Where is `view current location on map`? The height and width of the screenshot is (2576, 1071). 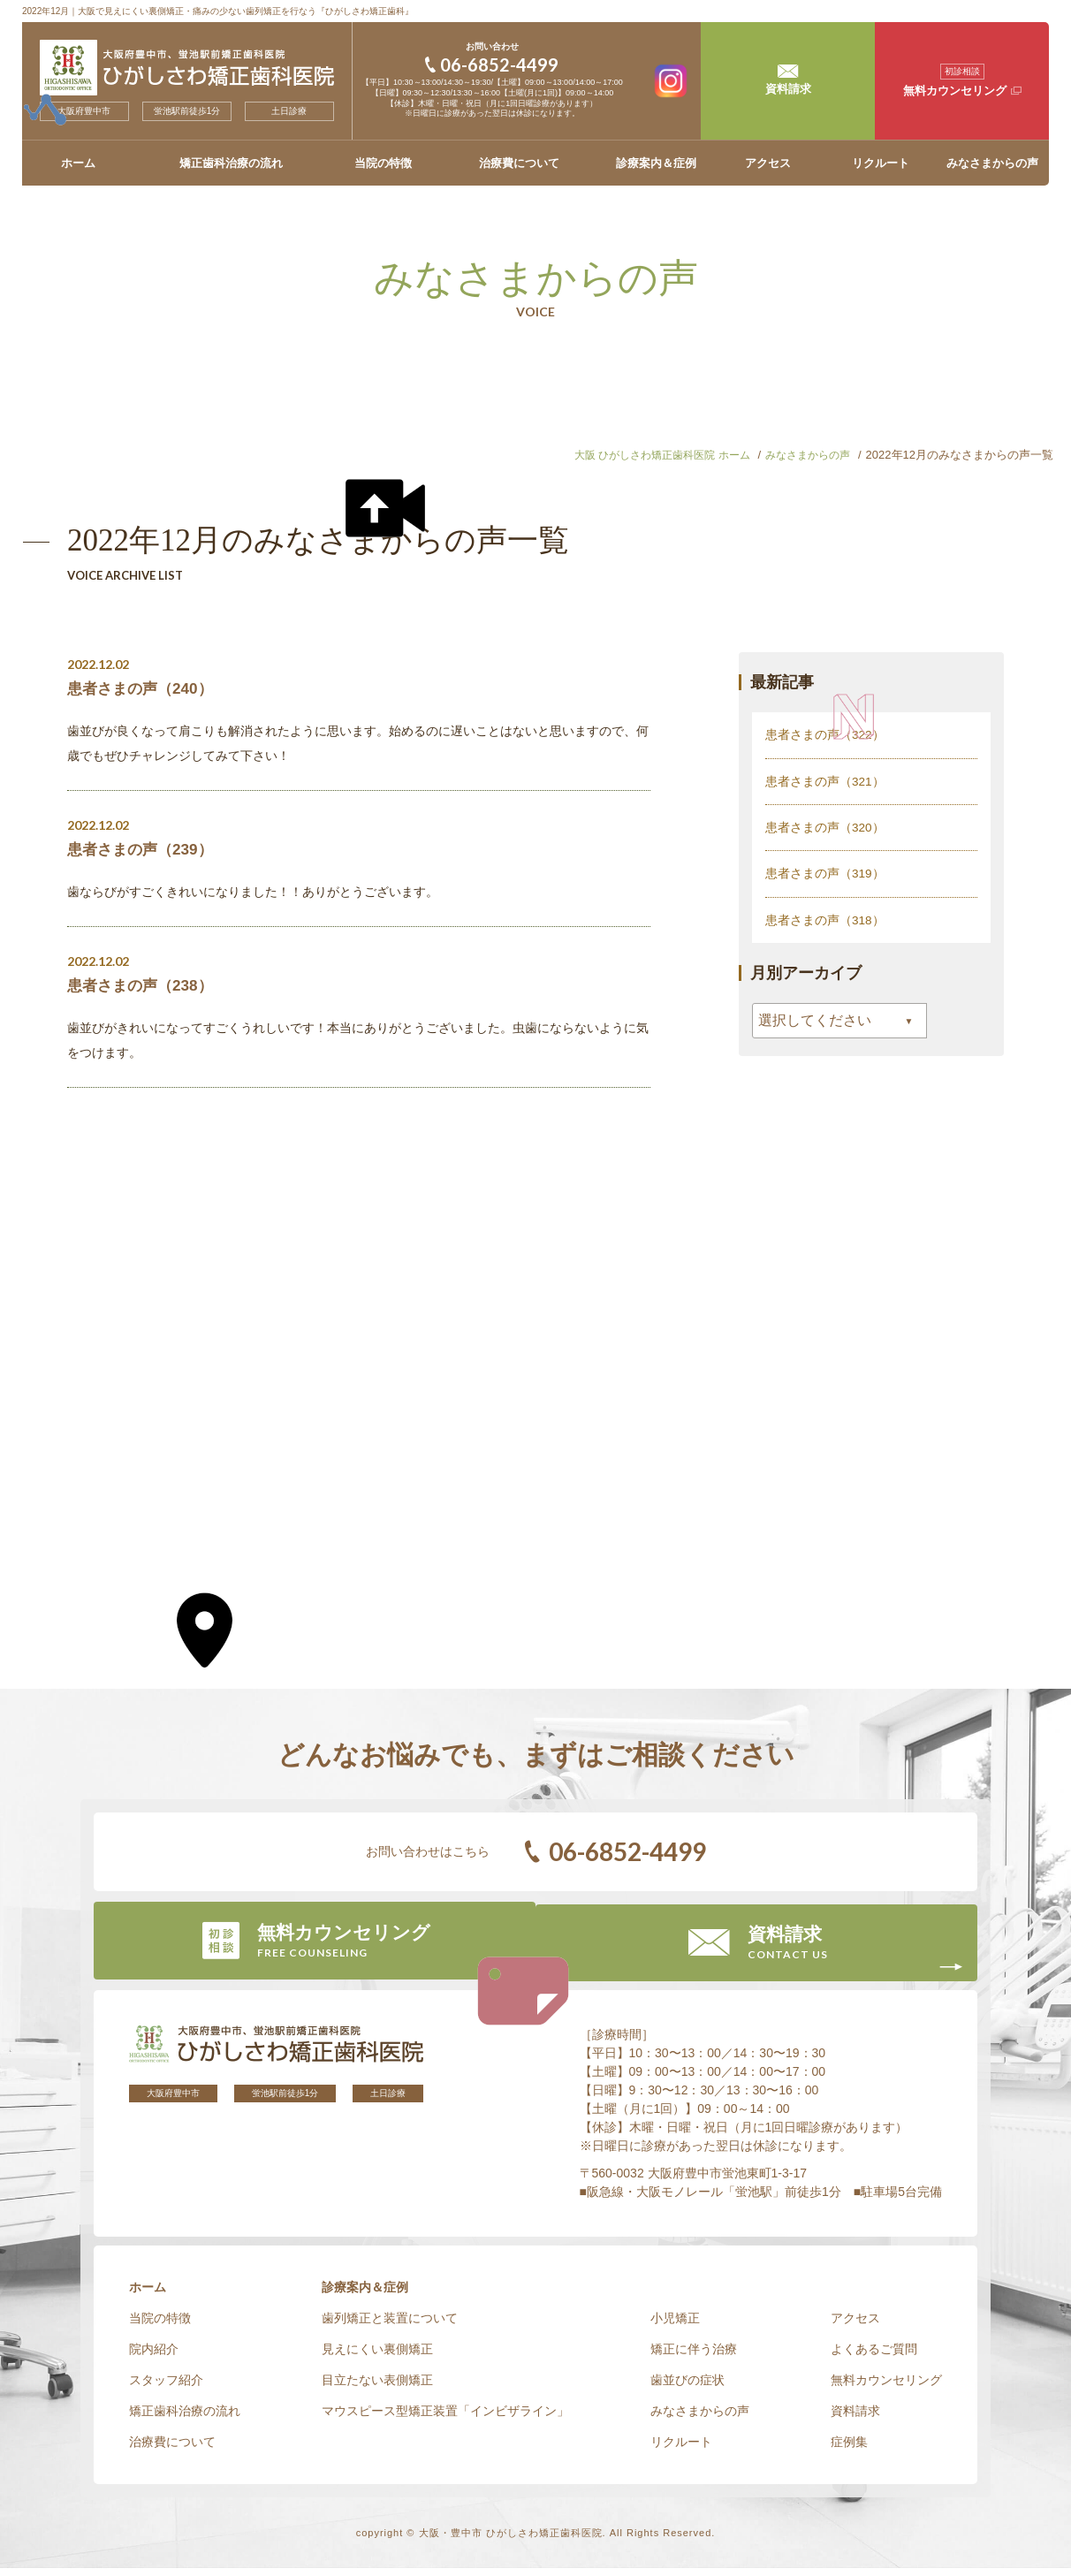 view current location on map is located at coordinates (204, 1630).